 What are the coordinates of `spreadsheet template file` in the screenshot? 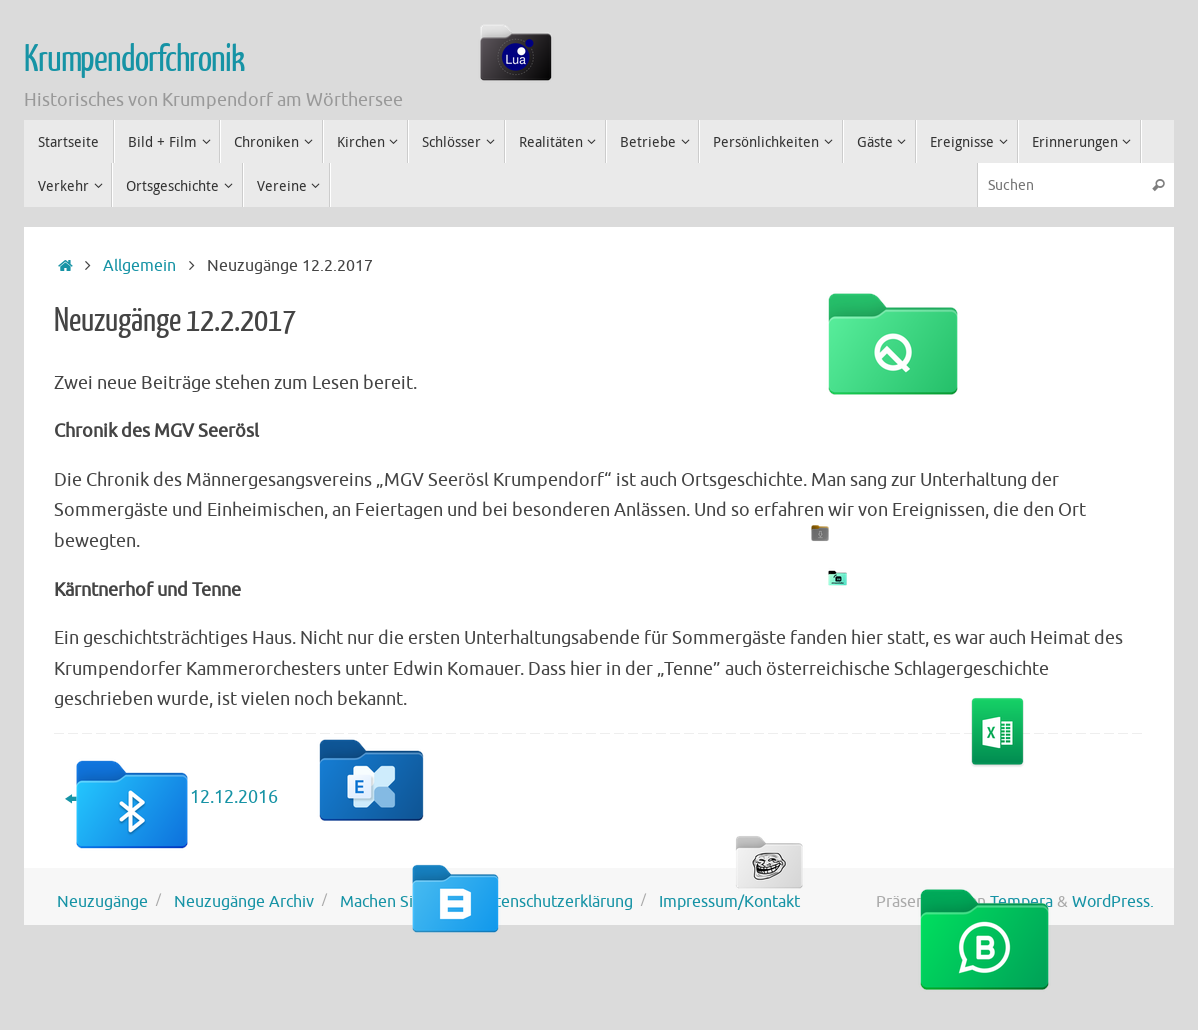 It's located at (997, 732).